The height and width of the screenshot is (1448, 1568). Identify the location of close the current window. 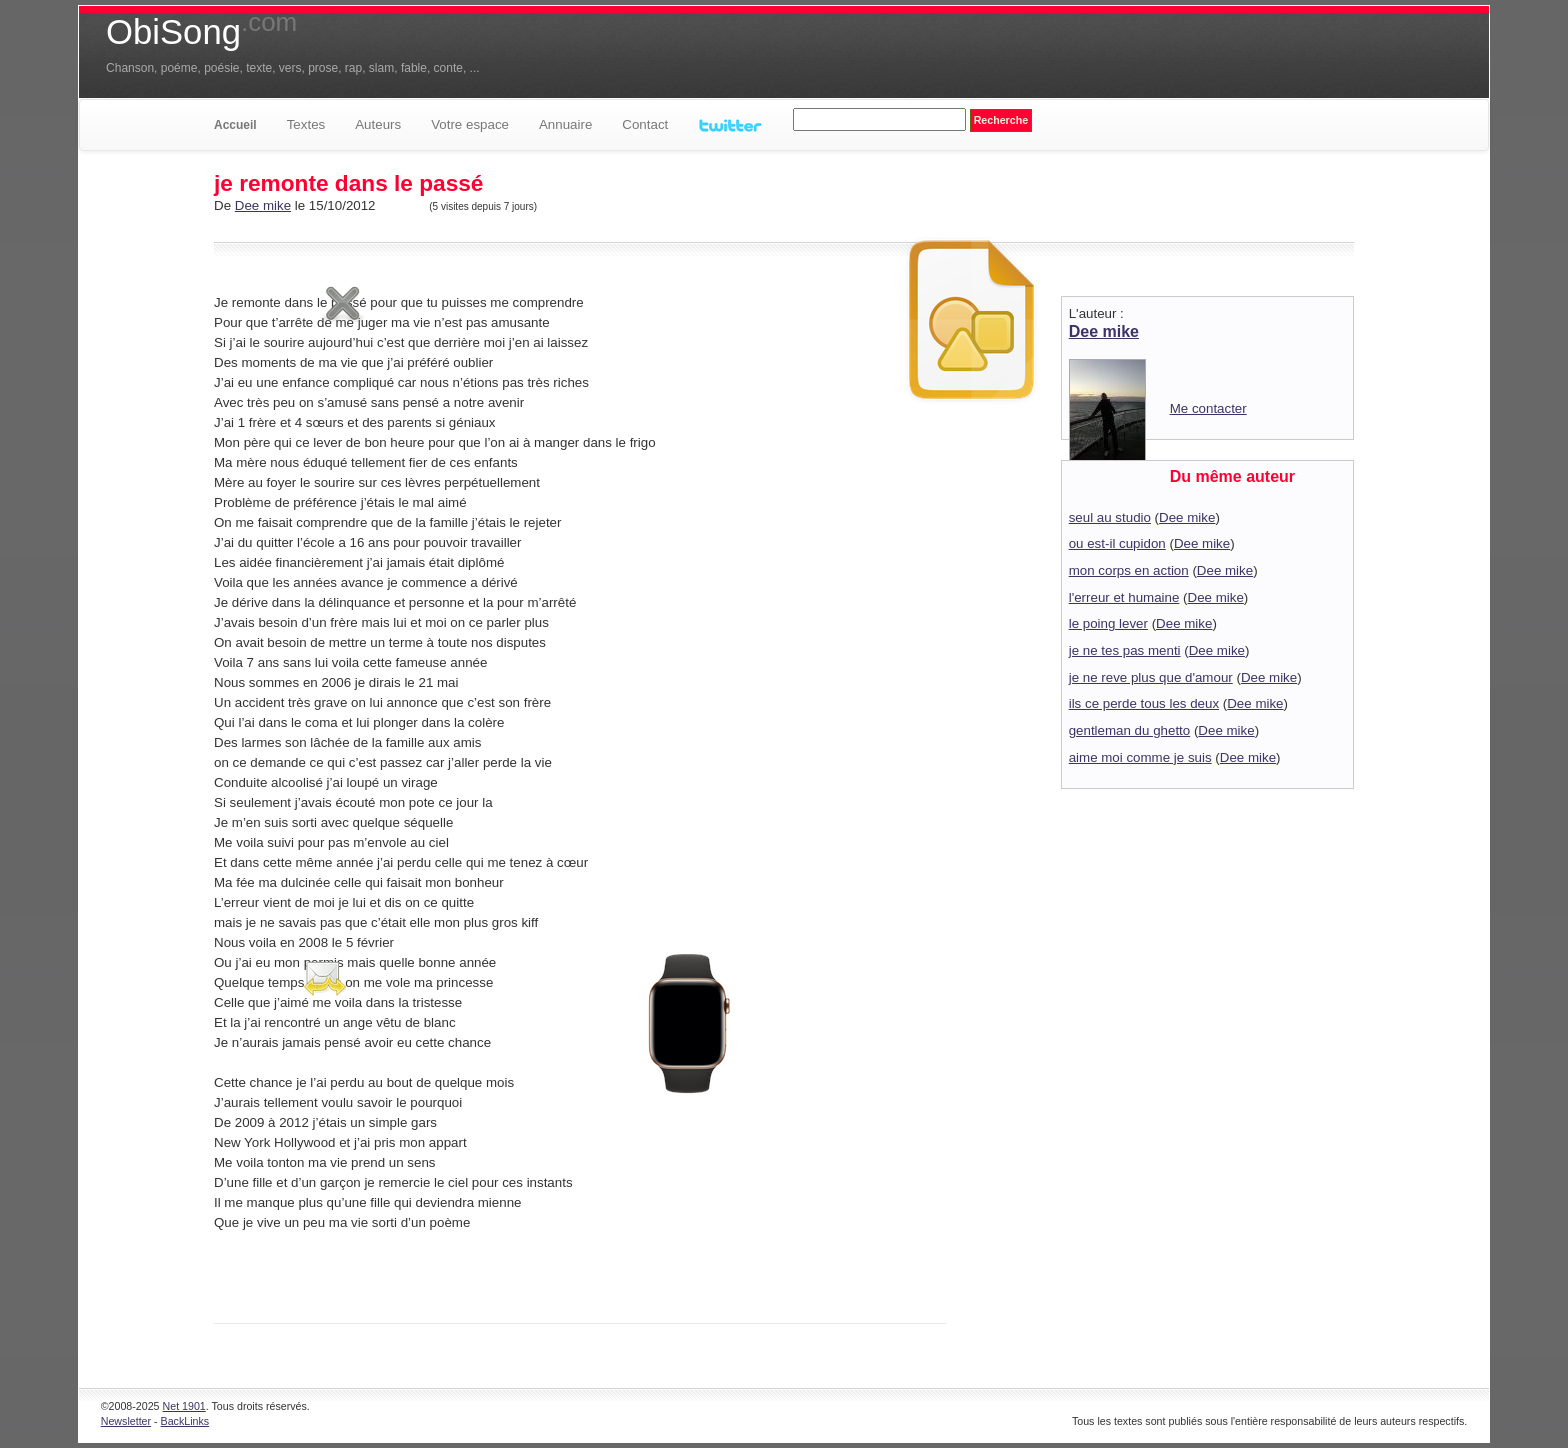
(342, 304).